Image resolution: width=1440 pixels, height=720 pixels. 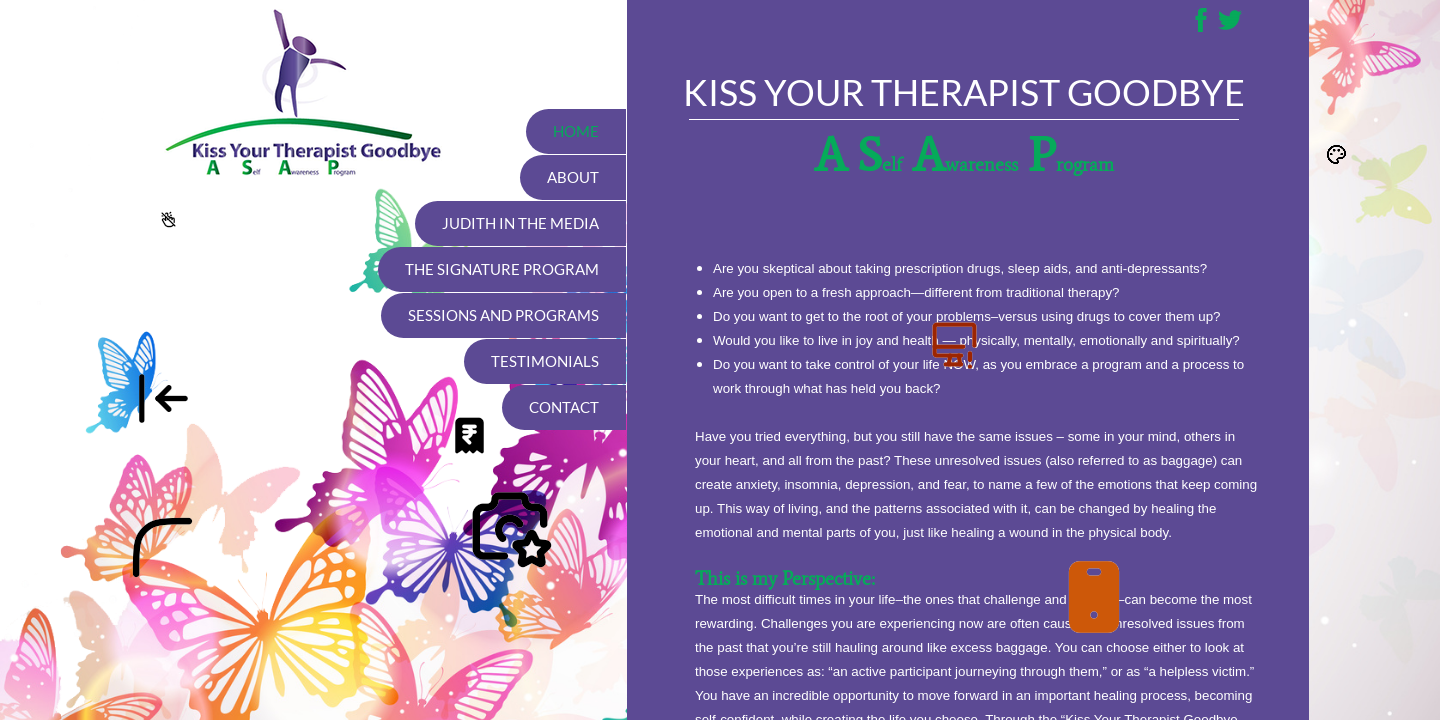 What do you see at coordinates (168, 219) in the screenshot?
I see `click or tap interaction disabled` at bounding box center [168, 219].